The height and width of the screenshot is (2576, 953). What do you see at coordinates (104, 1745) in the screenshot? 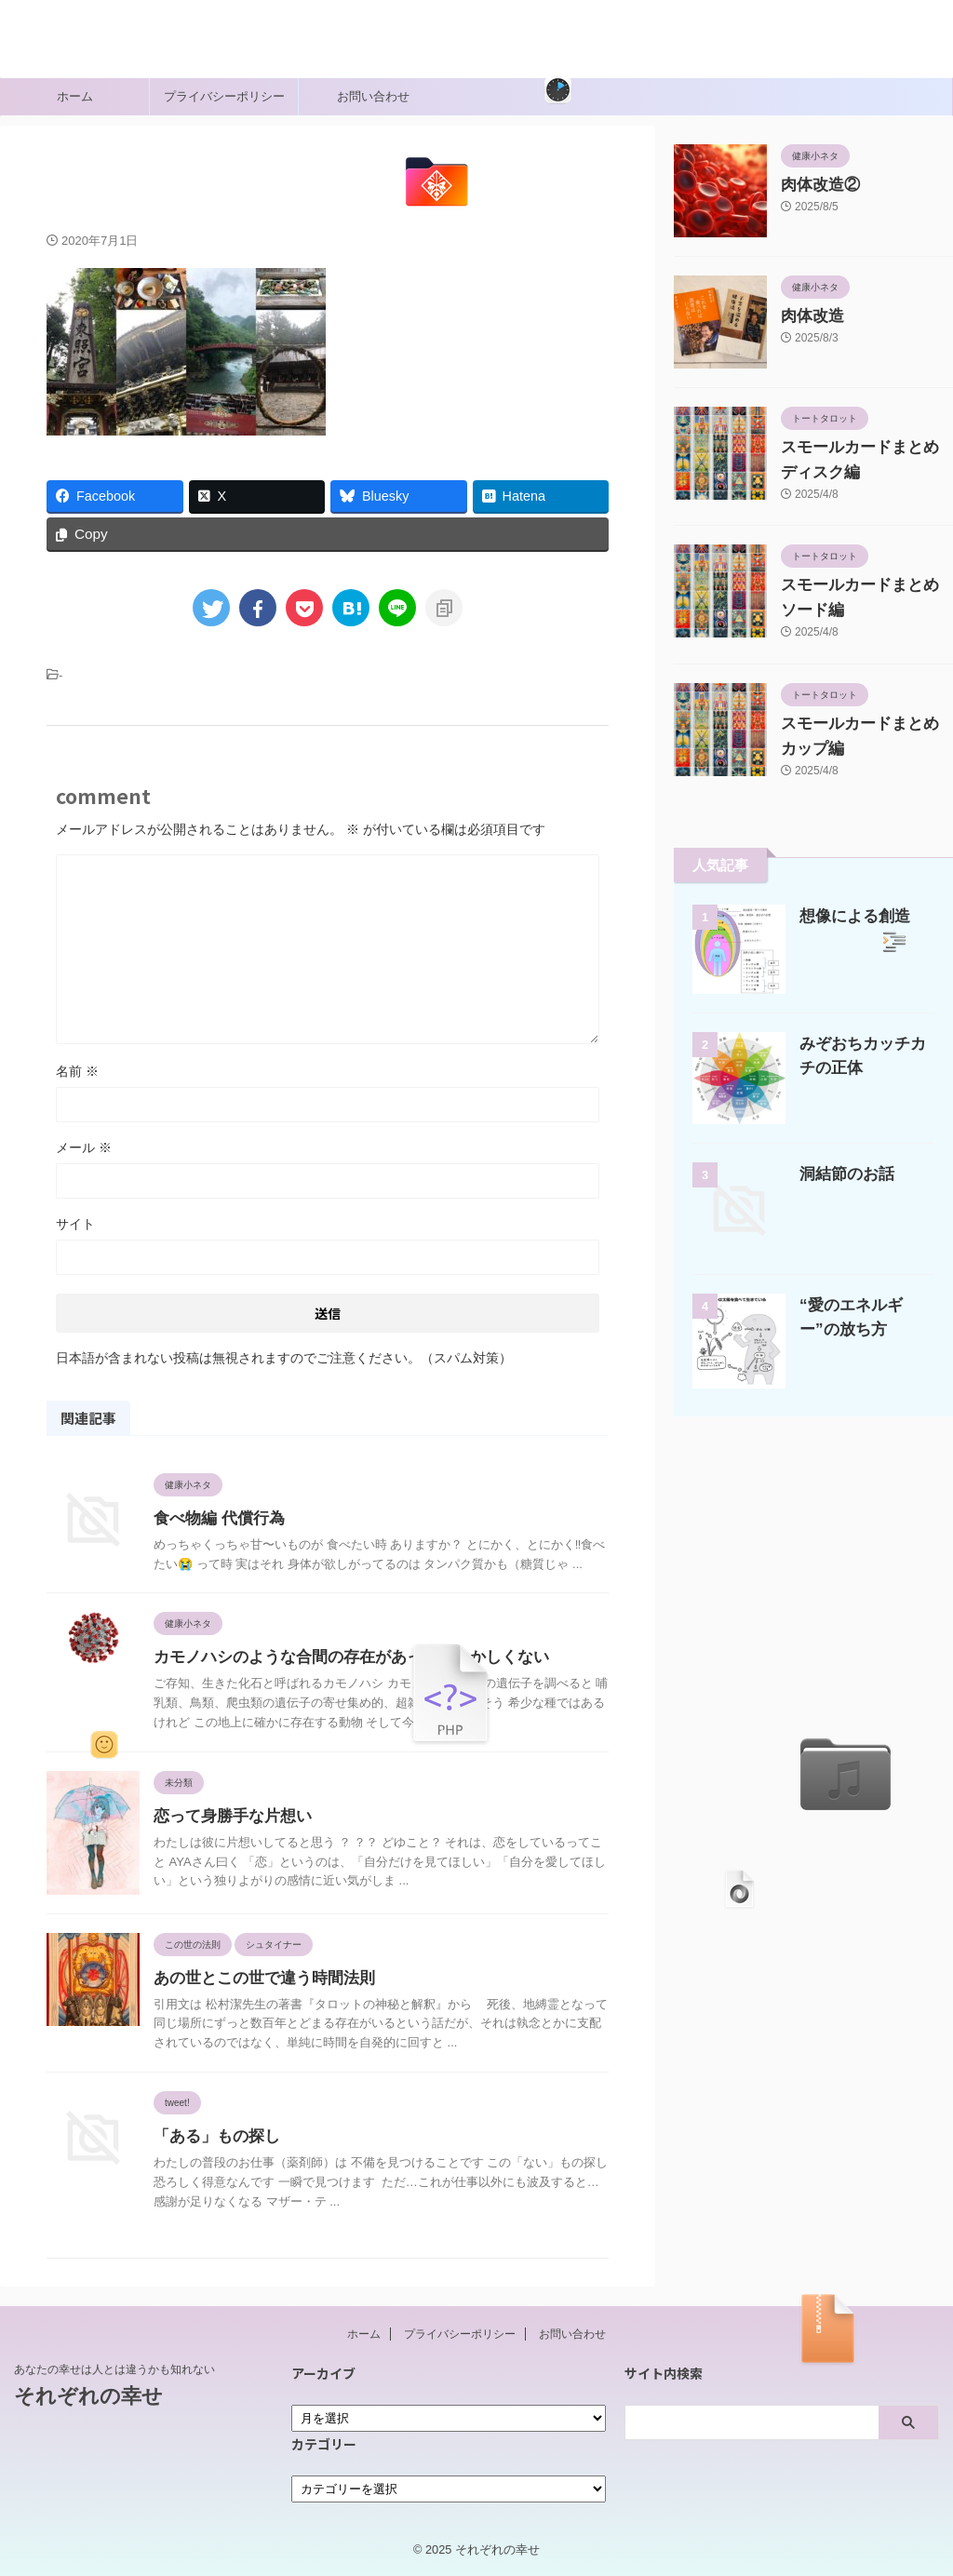
I see `customize emoji and emoticon preferences` at bounding box center [104, 1745].